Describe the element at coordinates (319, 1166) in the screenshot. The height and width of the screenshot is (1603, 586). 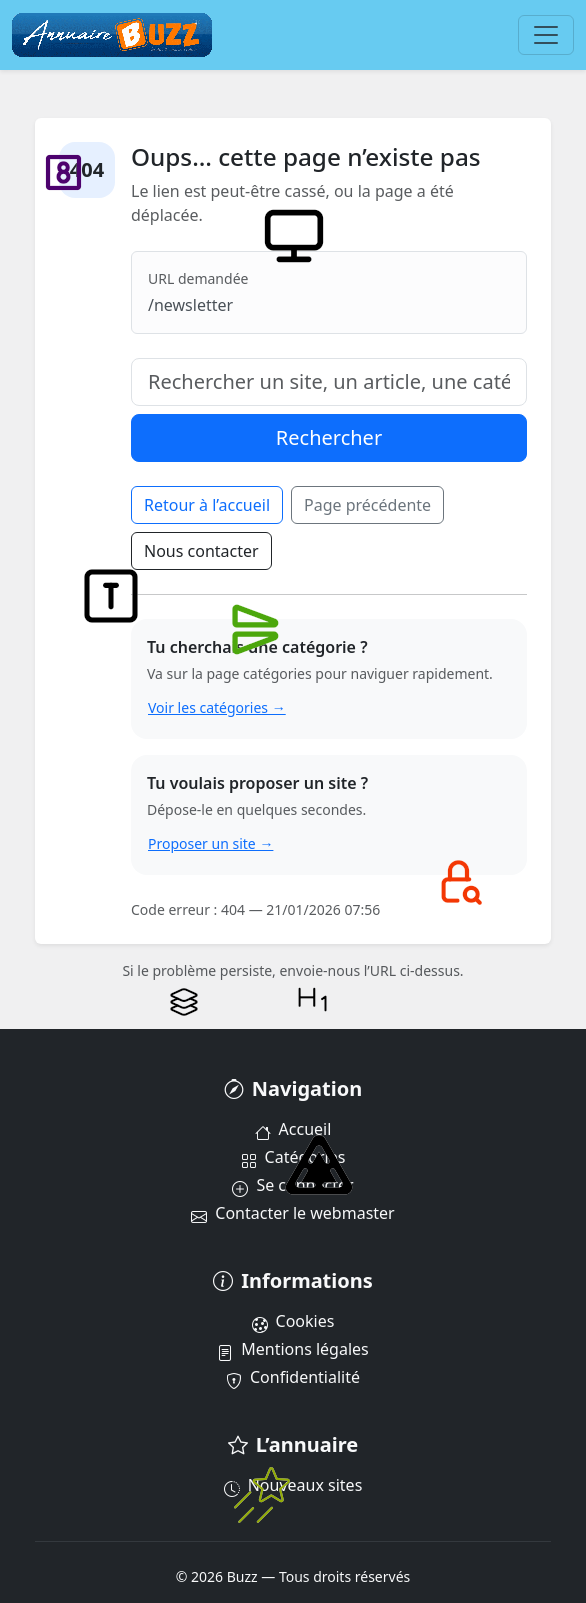
I see `indicates a recycling or reuse process` at that location.